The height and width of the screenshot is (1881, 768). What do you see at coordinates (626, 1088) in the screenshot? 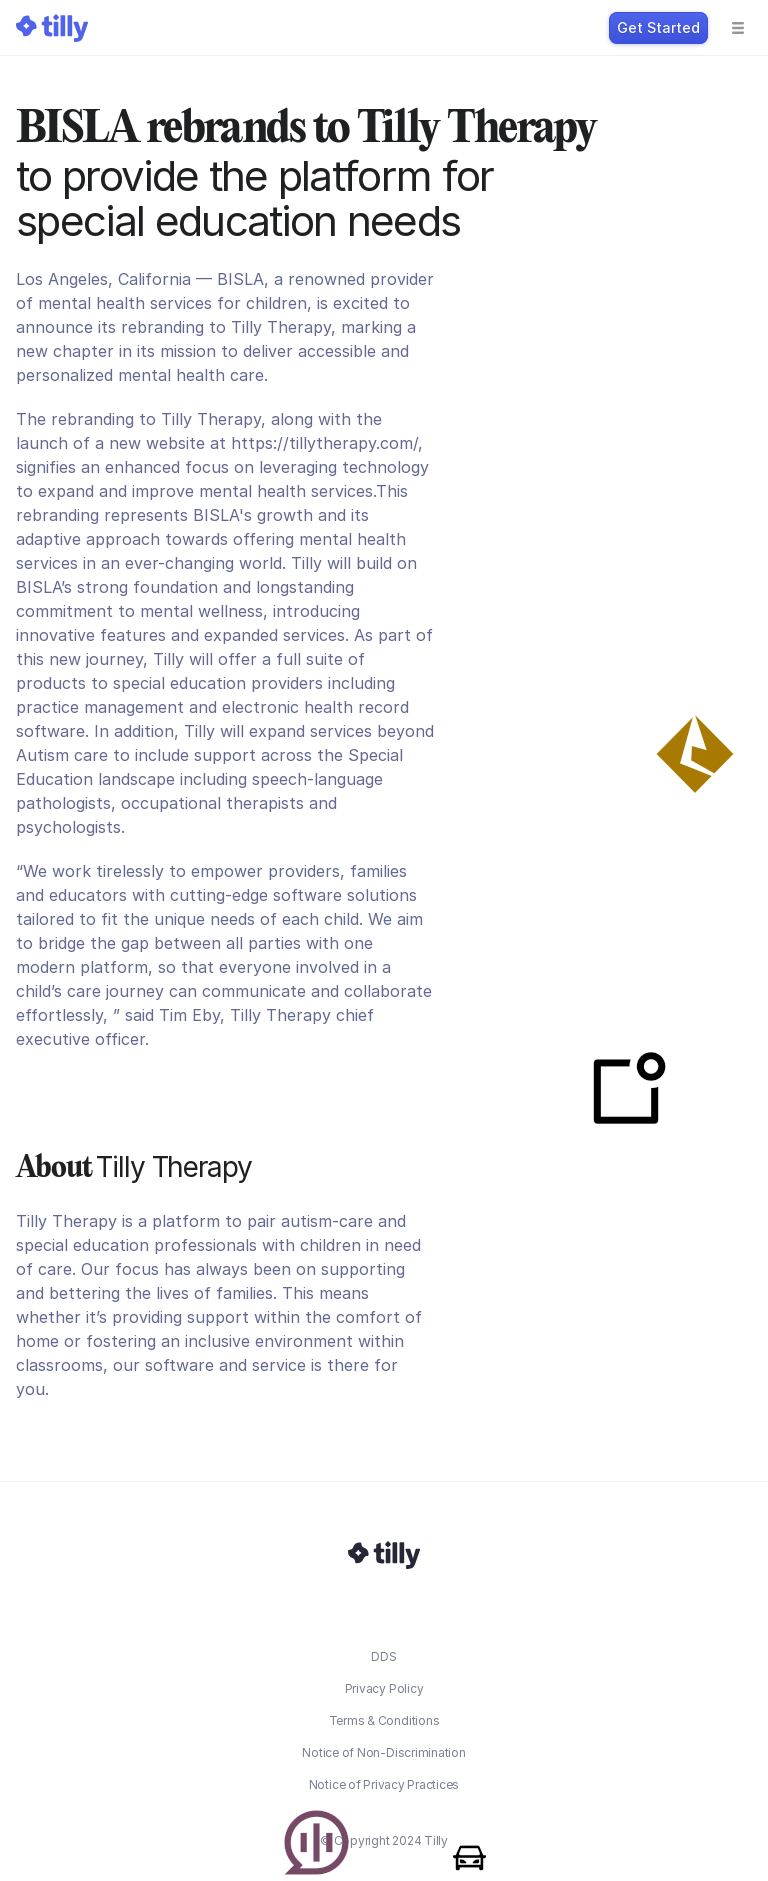
I see `indicates new notifications or alerts` at bounding box center [626, 1088].